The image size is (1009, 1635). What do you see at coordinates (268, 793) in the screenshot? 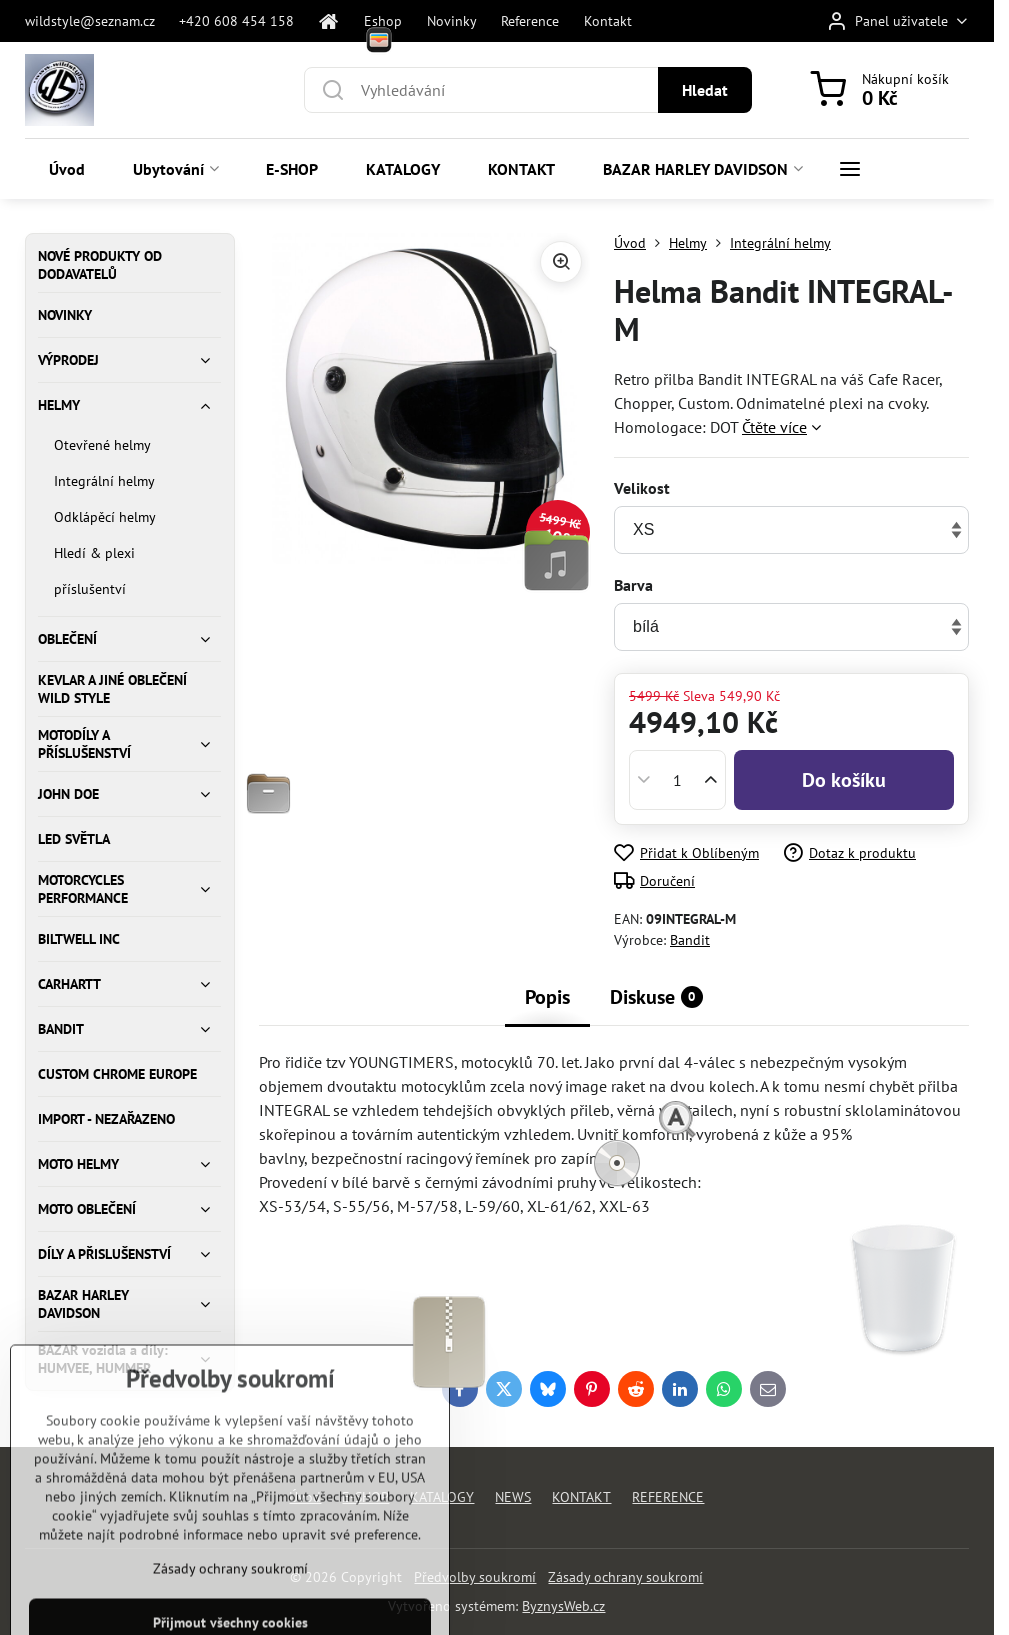
I see `open the file manager` at bounding box center [268, 793].